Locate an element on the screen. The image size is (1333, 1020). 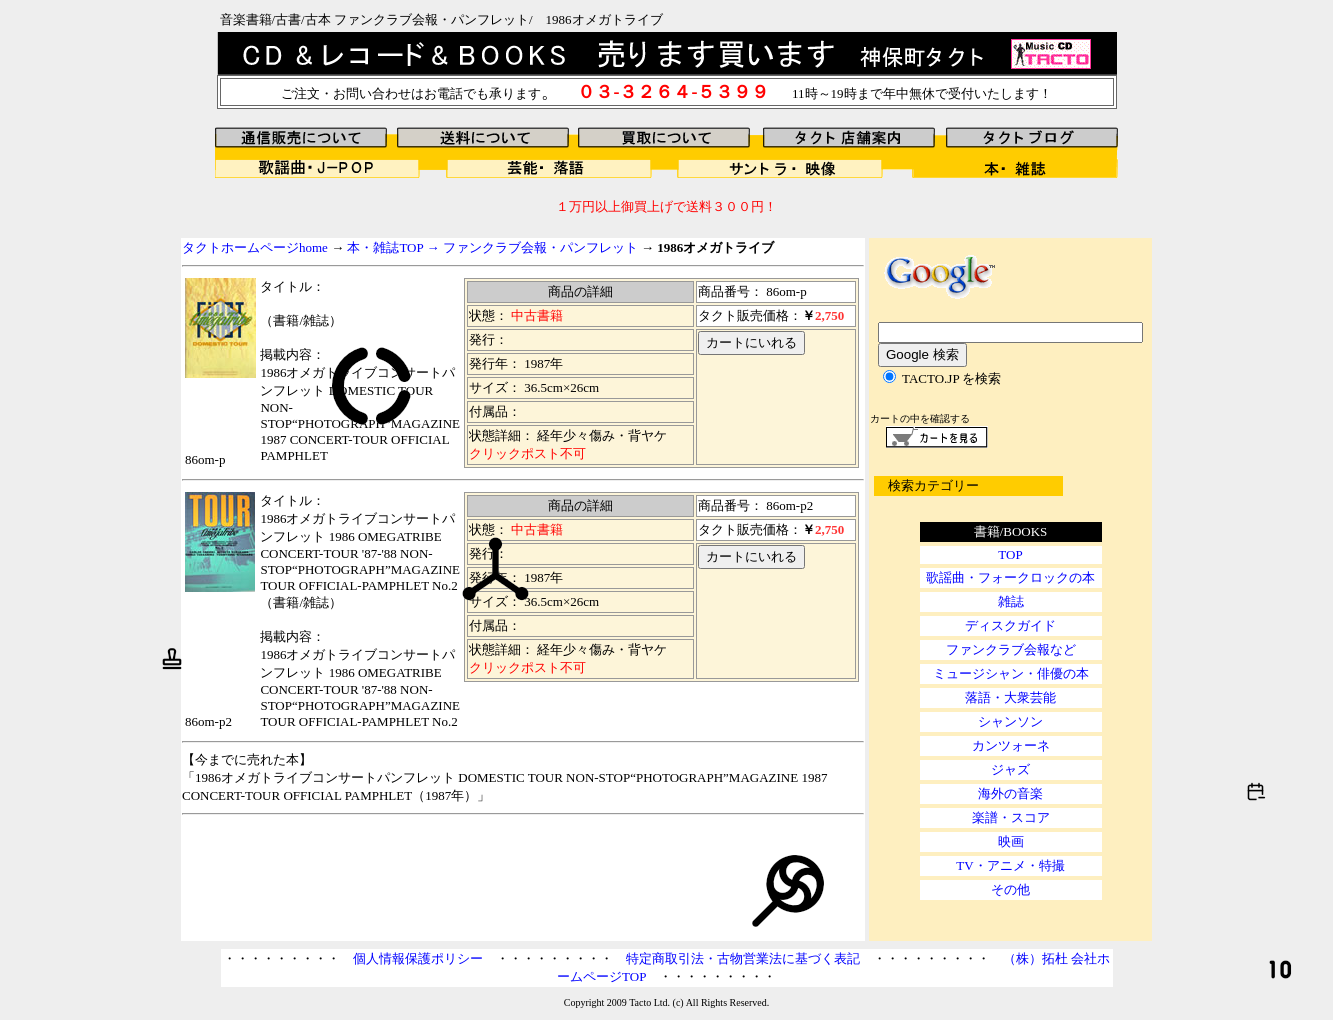
access 3D transform or manipulation tools is located at coordinates (495, 570).